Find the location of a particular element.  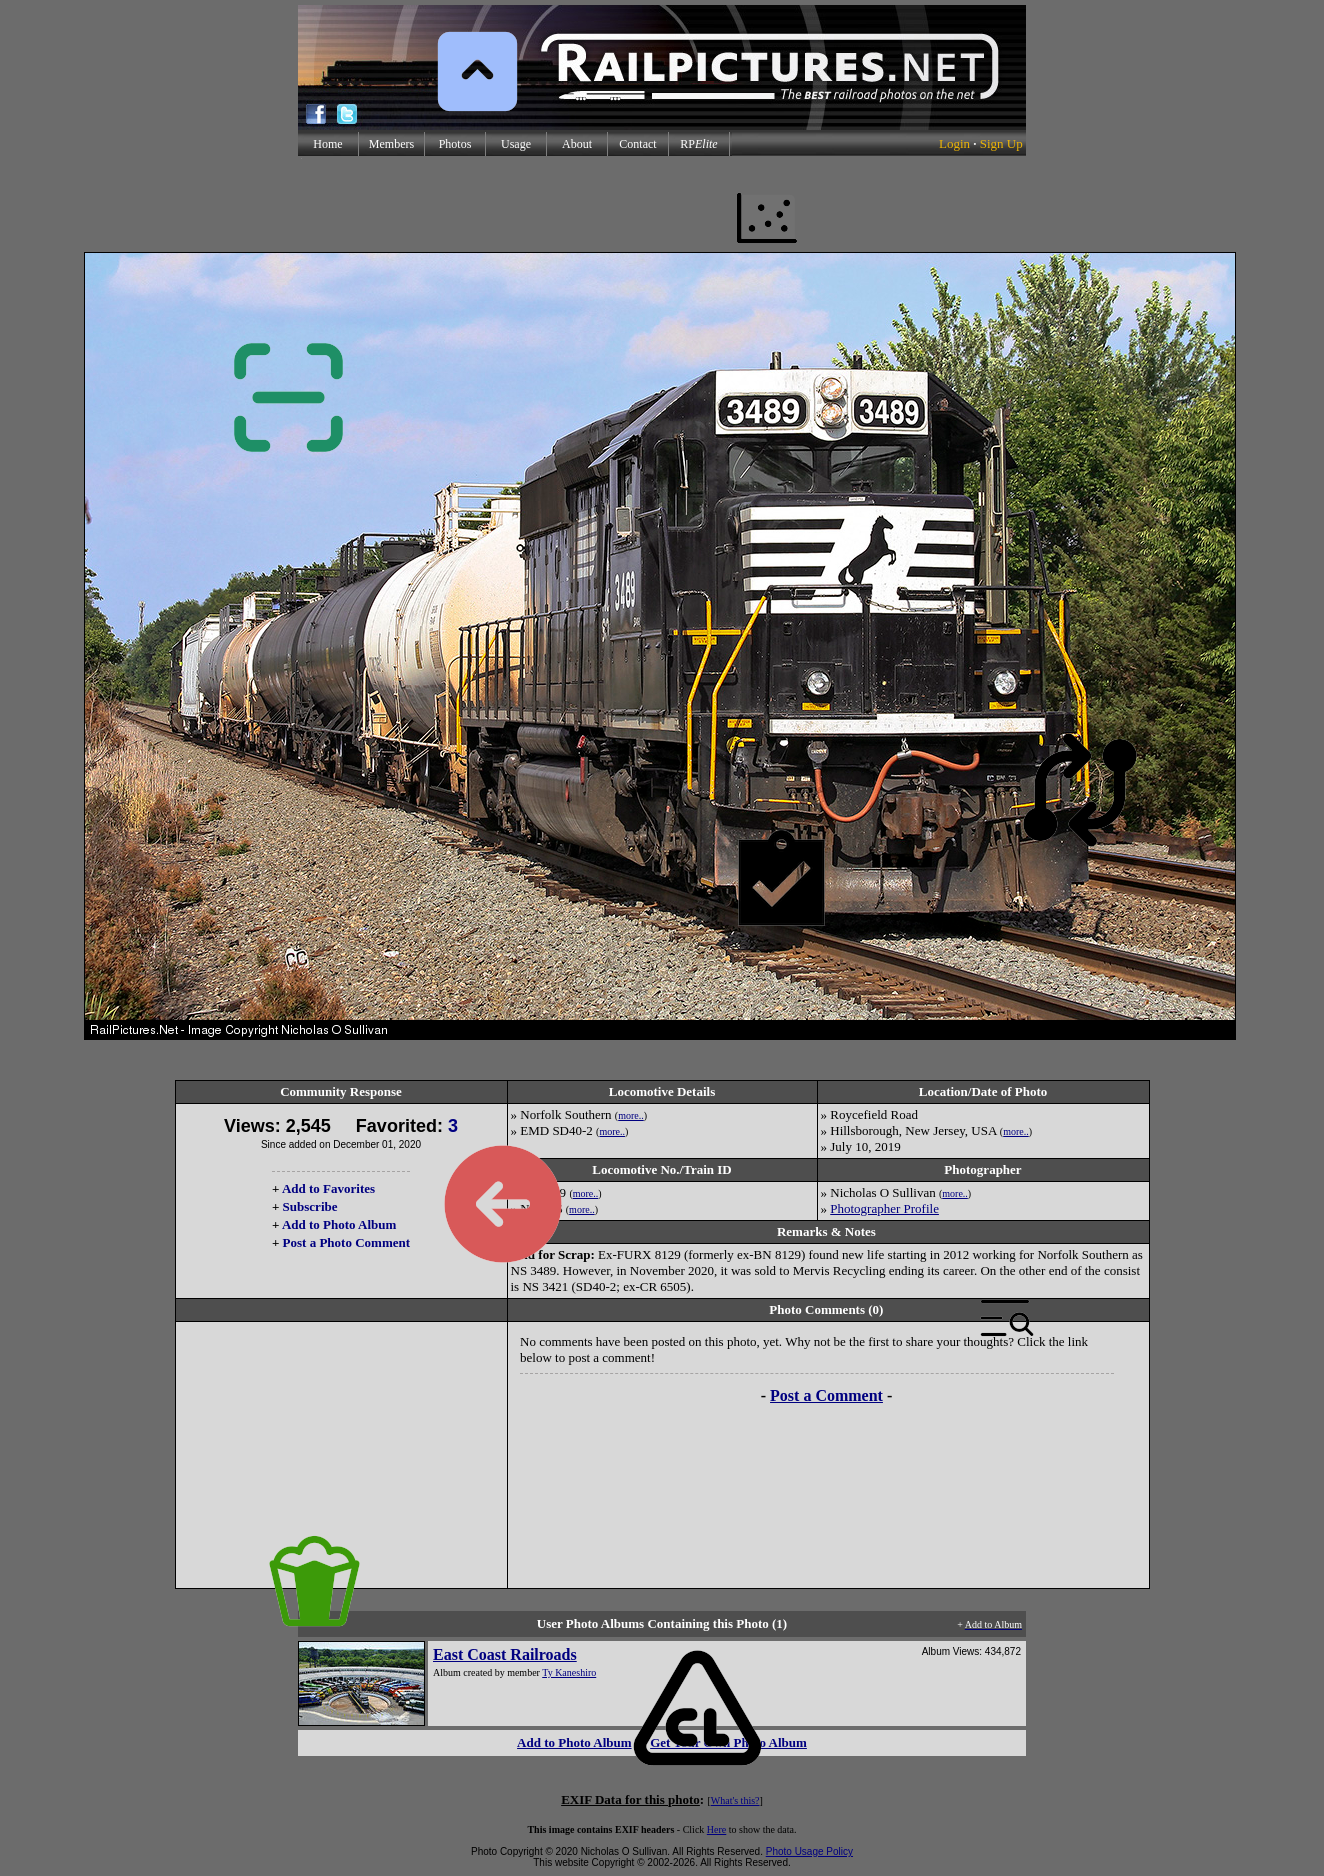

view scatter plot data visualization is located at coordinates (767, 218).